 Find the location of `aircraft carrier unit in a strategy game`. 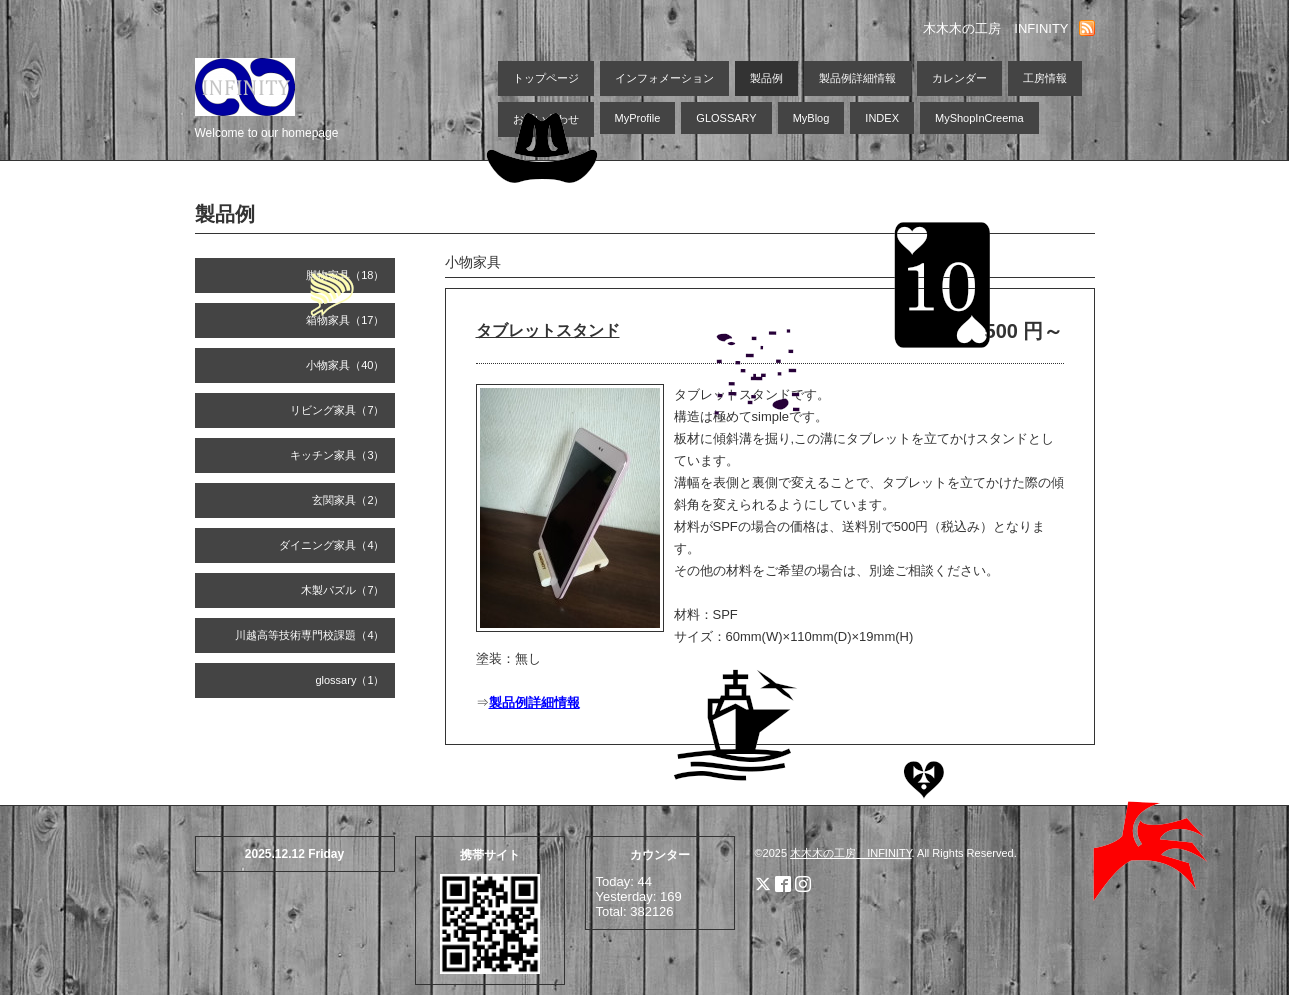

aircraft carrier unit in a strategy game is located at coordinates (735, 730).